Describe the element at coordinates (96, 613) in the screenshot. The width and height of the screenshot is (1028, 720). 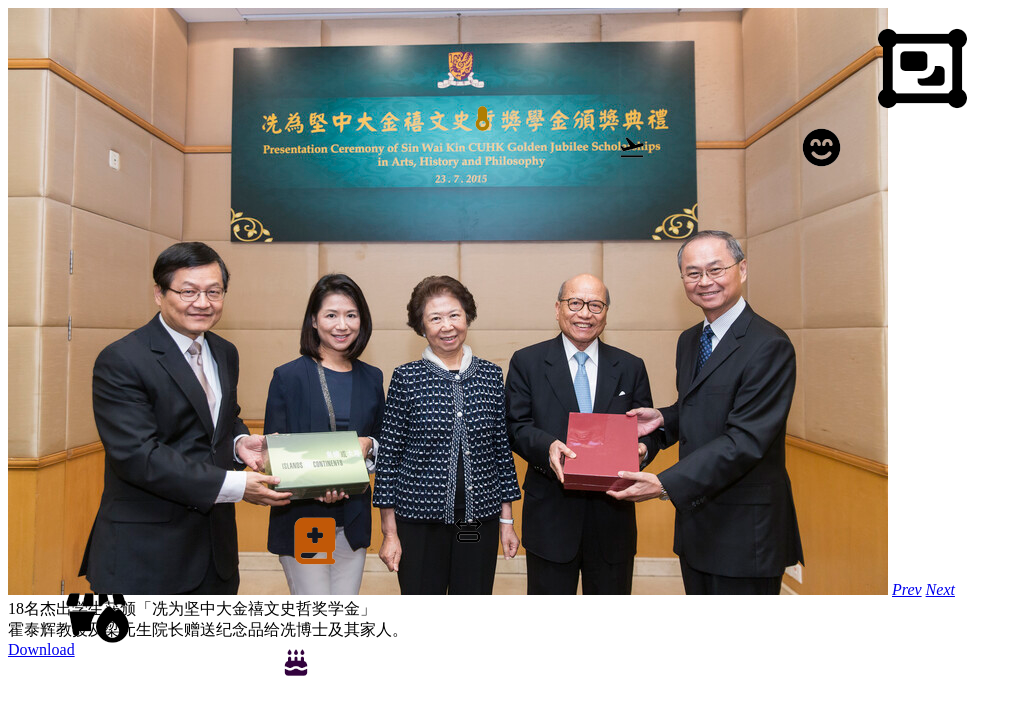
I see `indicates a critical system failure or disaster` at that location.